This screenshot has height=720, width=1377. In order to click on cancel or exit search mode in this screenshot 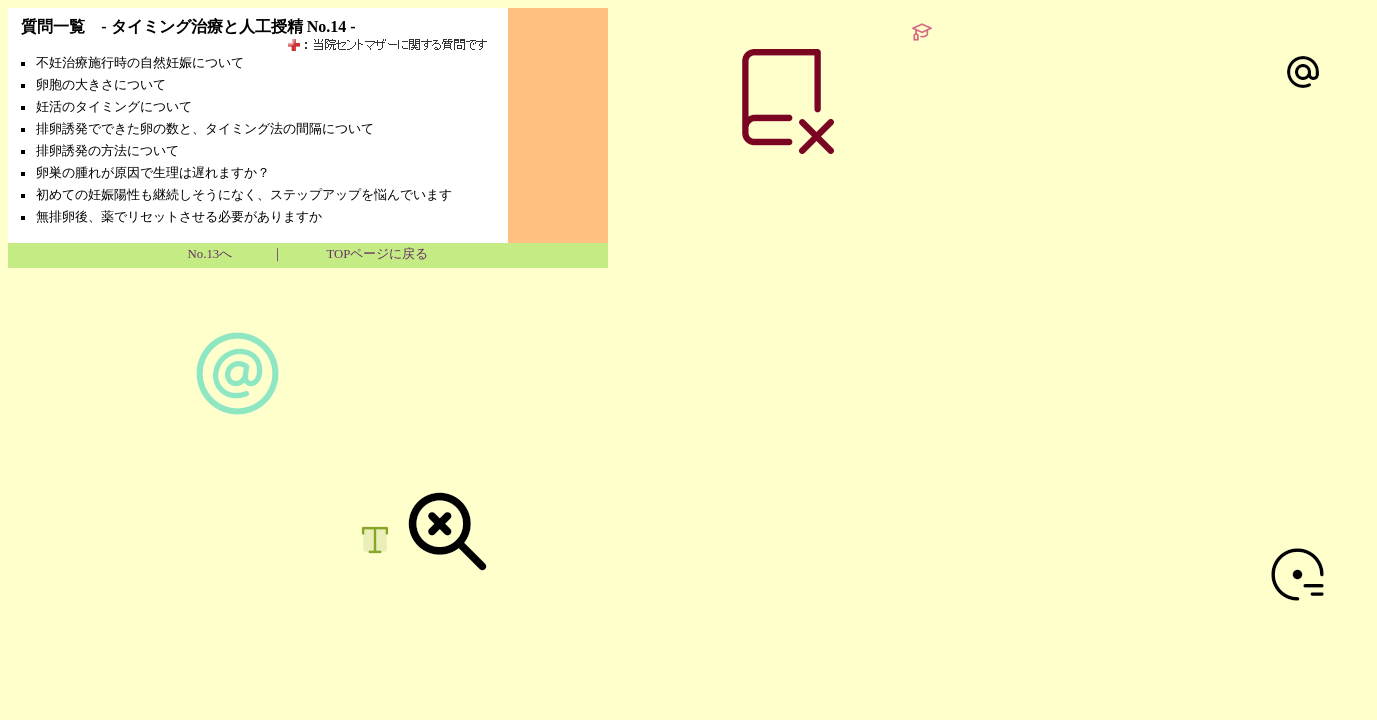, I will do `click(447, 531)`.